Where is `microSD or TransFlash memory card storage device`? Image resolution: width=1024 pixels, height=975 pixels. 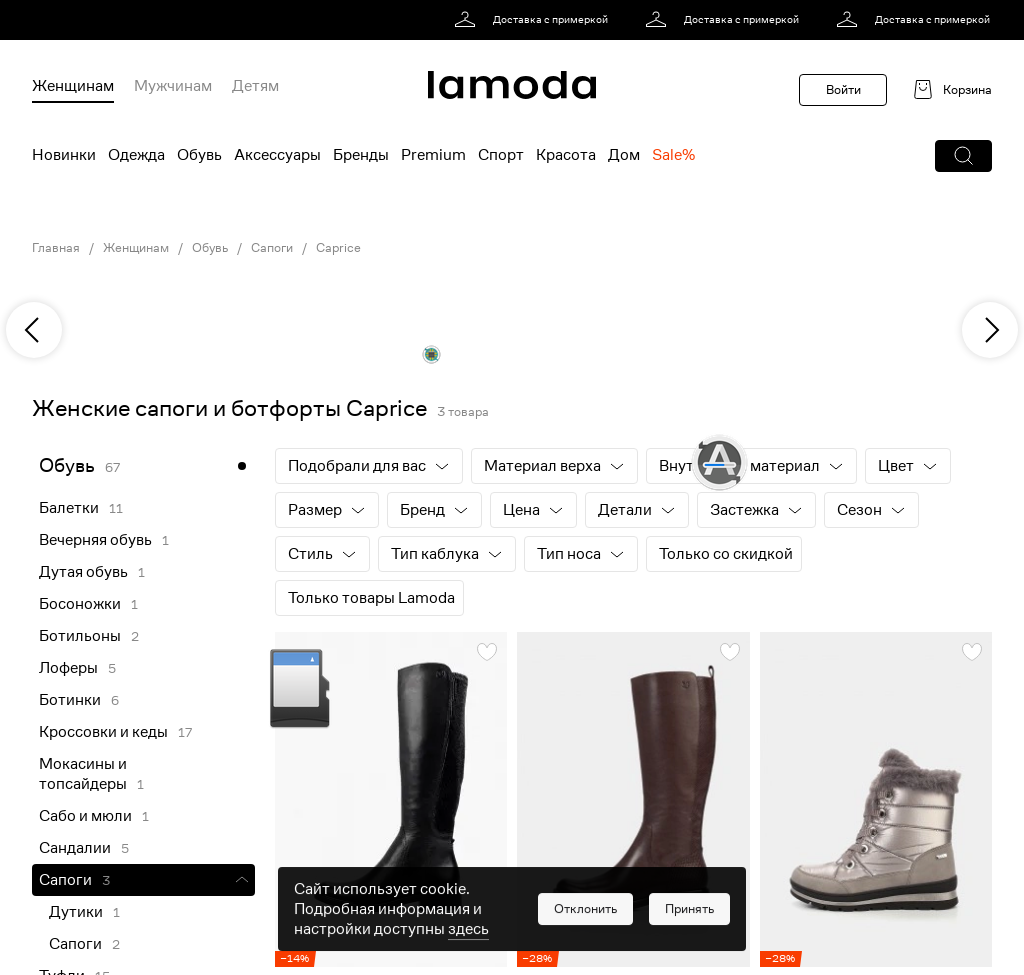
microSD or TransFlash memory card storage device is located at coordinates (301, 689).